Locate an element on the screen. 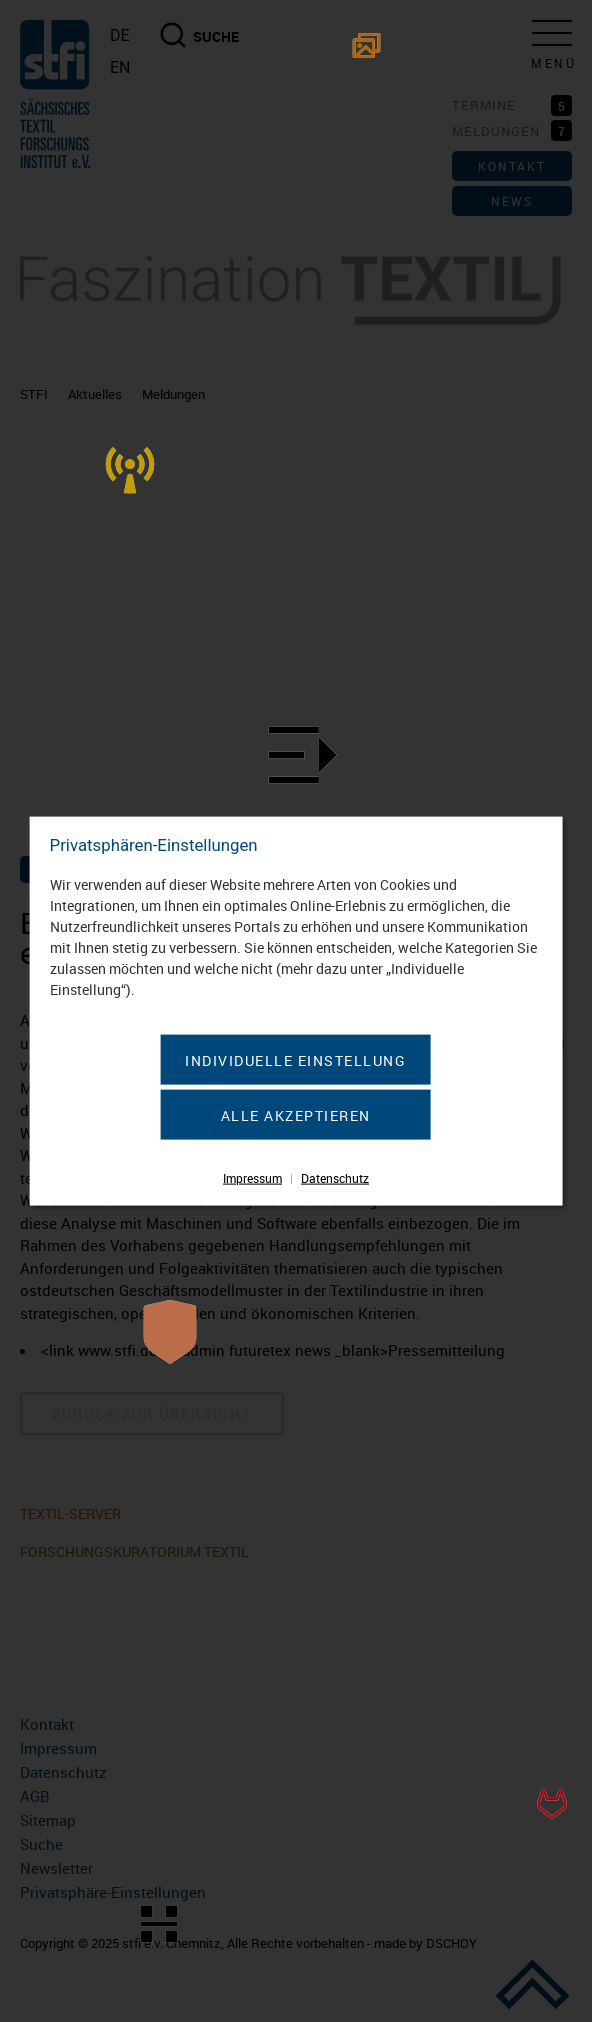 Image resolution: width=592 pixels, height=2022 pixels. scan a QR code is located at coordinates (159, 1924).